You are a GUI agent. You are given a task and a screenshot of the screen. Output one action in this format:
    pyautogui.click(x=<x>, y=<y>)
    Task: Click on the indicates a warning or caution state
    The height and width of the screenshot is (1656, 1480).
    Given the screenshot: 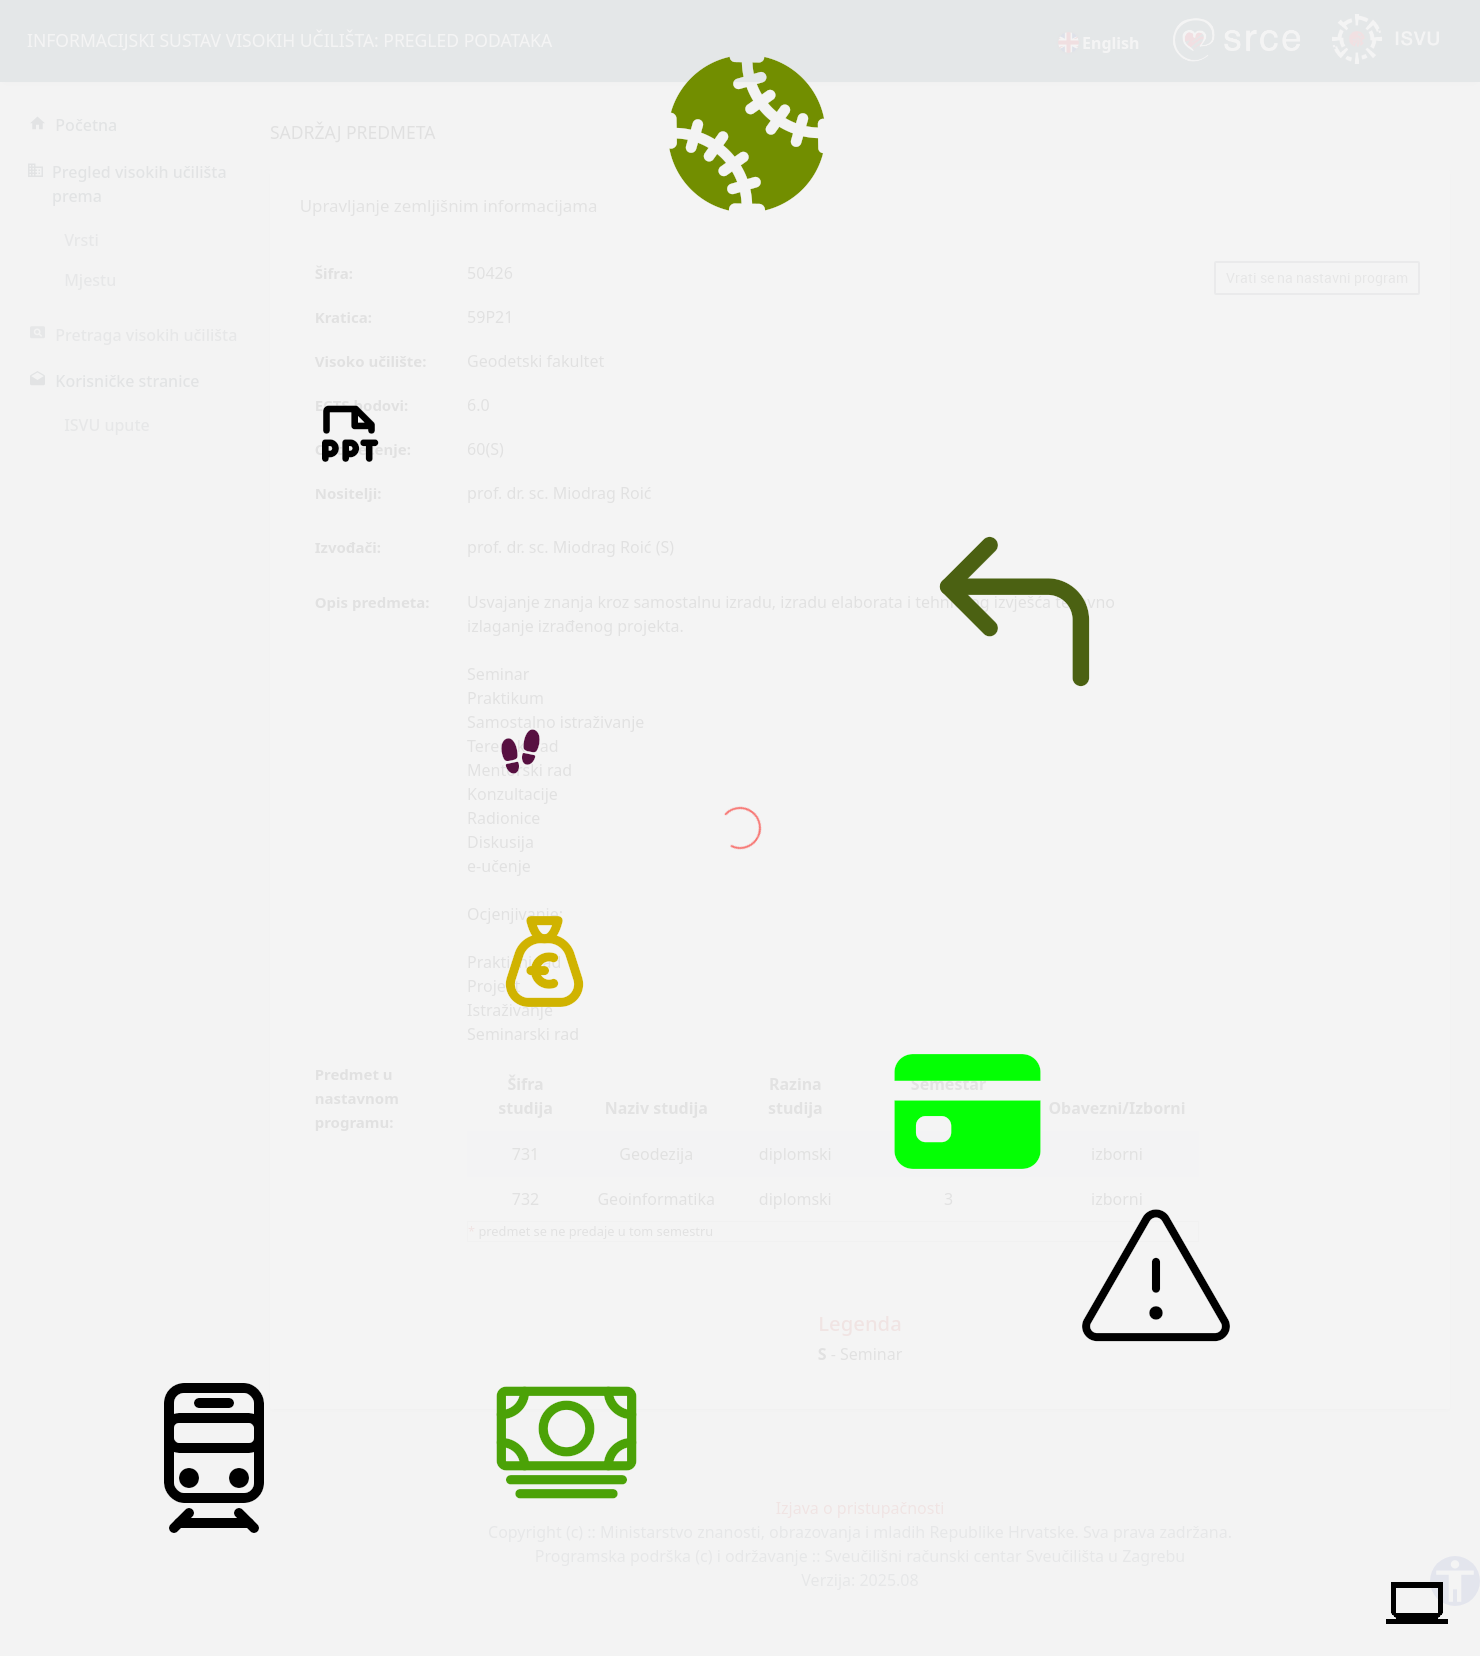 What is the action you would take?
    pyautogui.click(x=1156, y=1278)
    